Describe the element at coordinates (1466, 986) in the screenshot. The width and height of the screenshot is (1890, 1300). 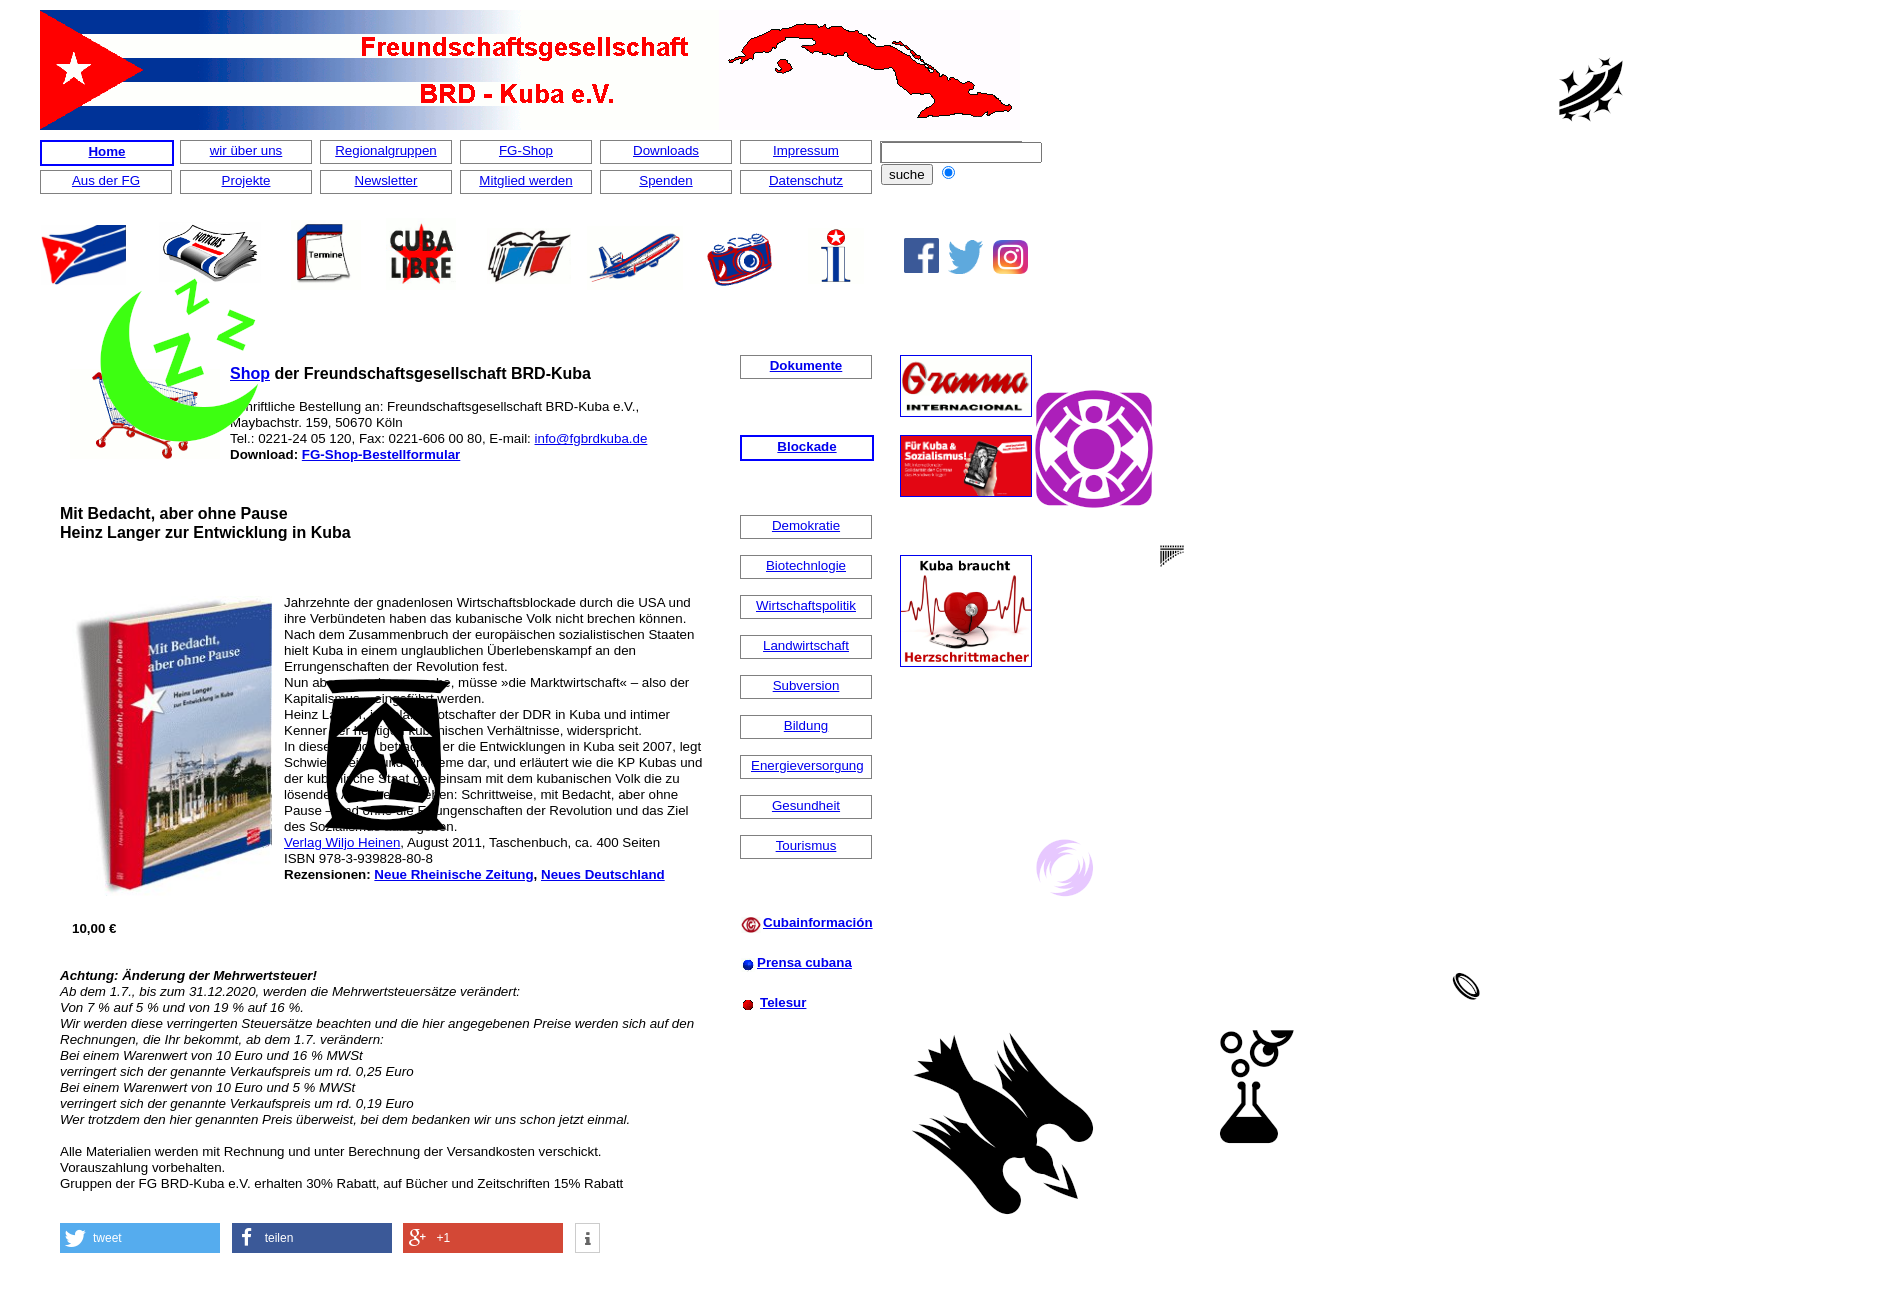
I see `view tire or wheel settings` at that location.